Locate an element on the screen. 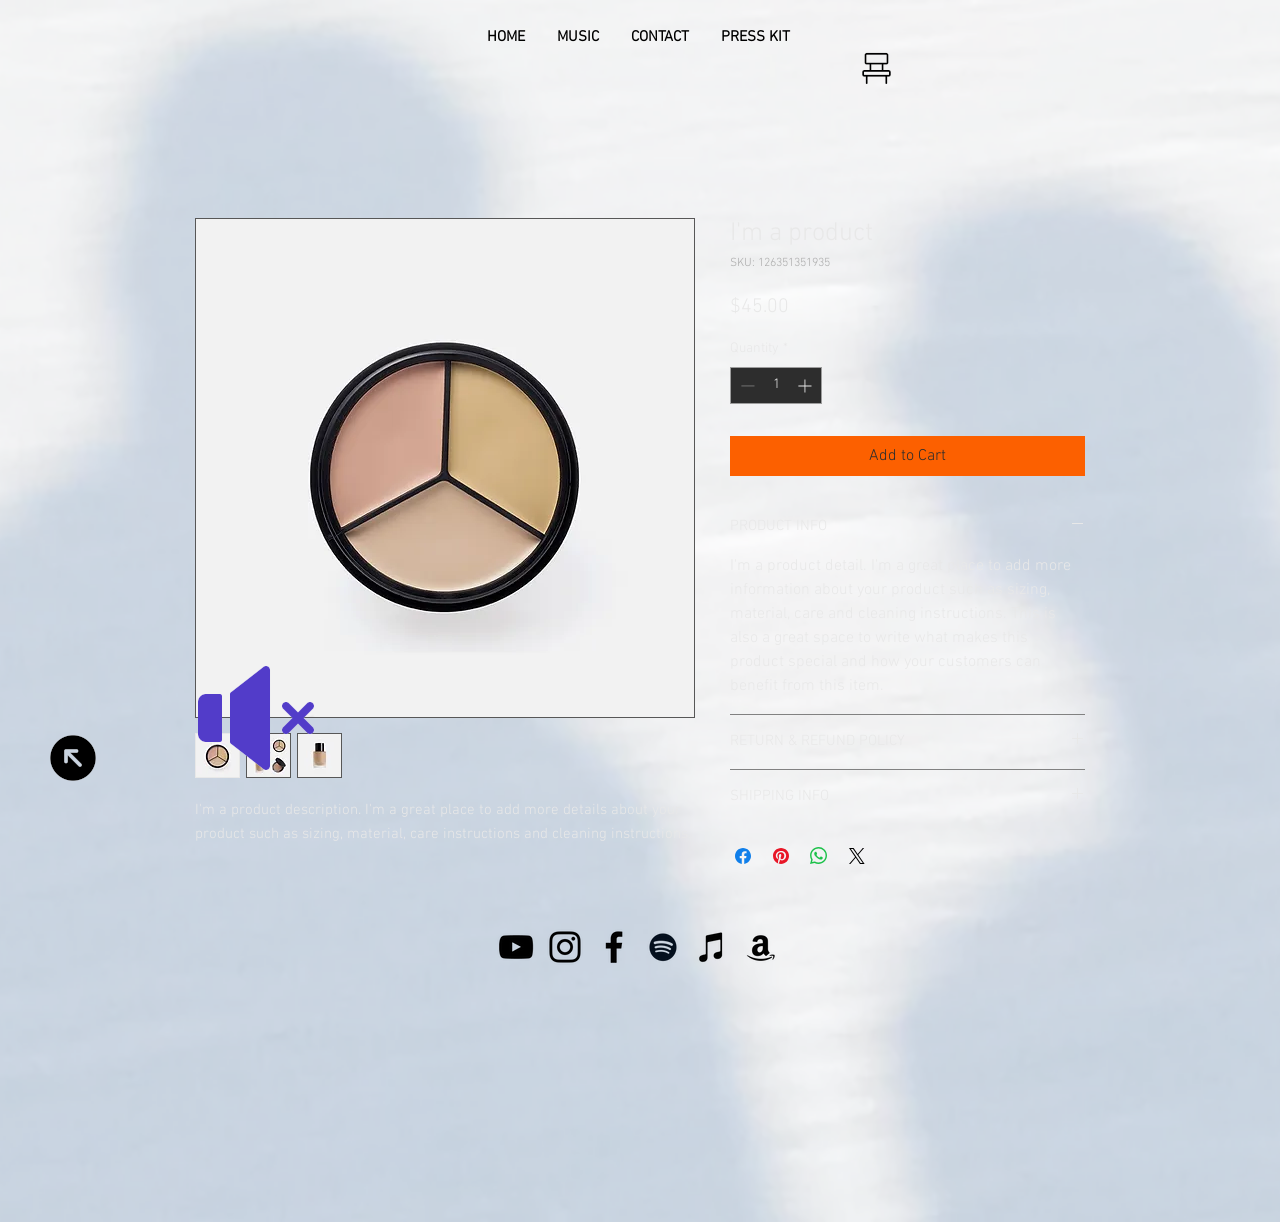 Image resolution: width=1280 pixels, height=1222 pixels. navigate back to the previous screen is located at coordinates (73, 758).